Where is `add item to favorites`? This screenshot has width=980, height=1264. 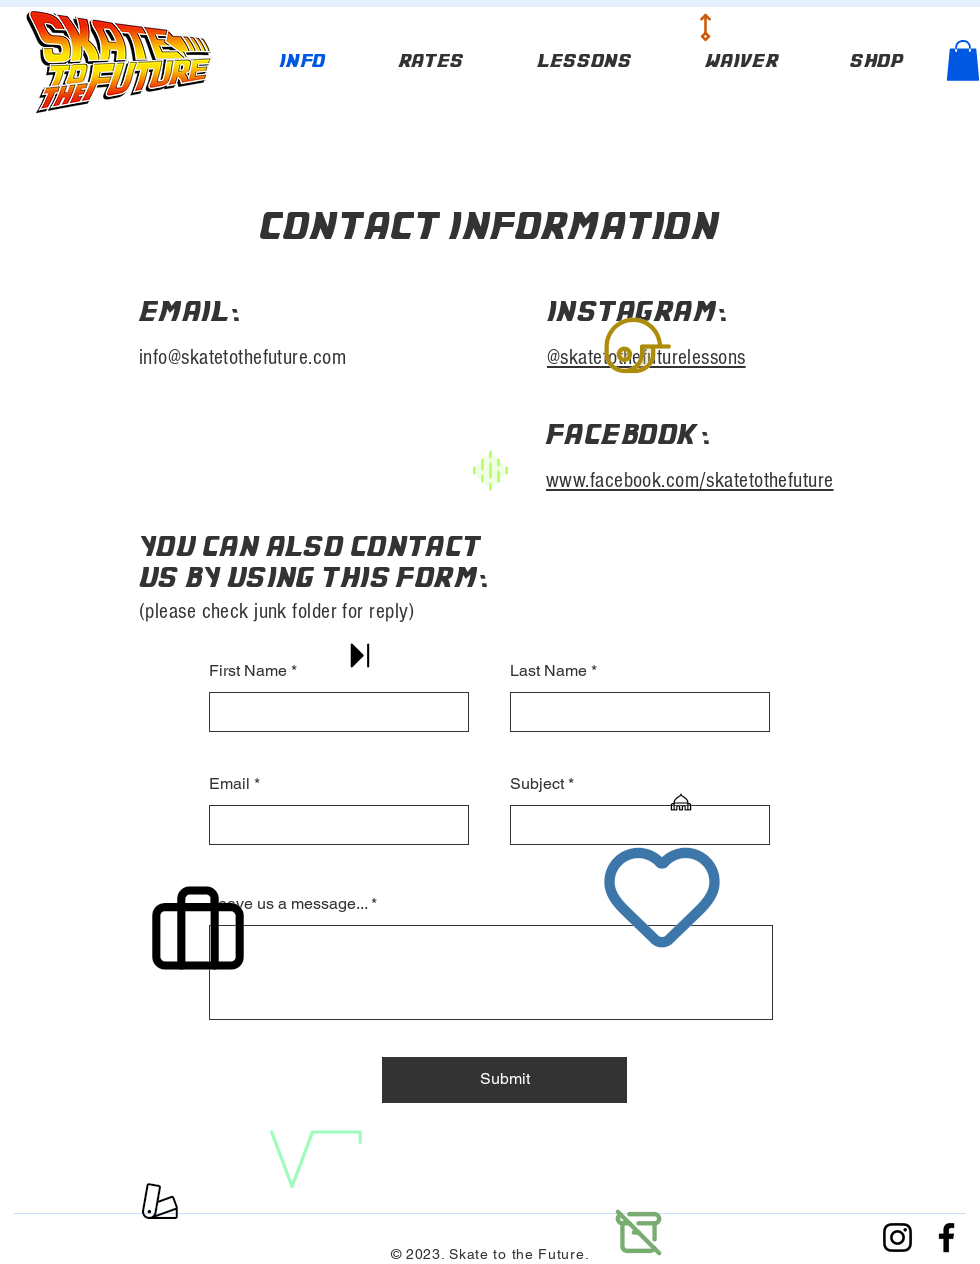
add item to favorites is located at coordinates (662, 895).